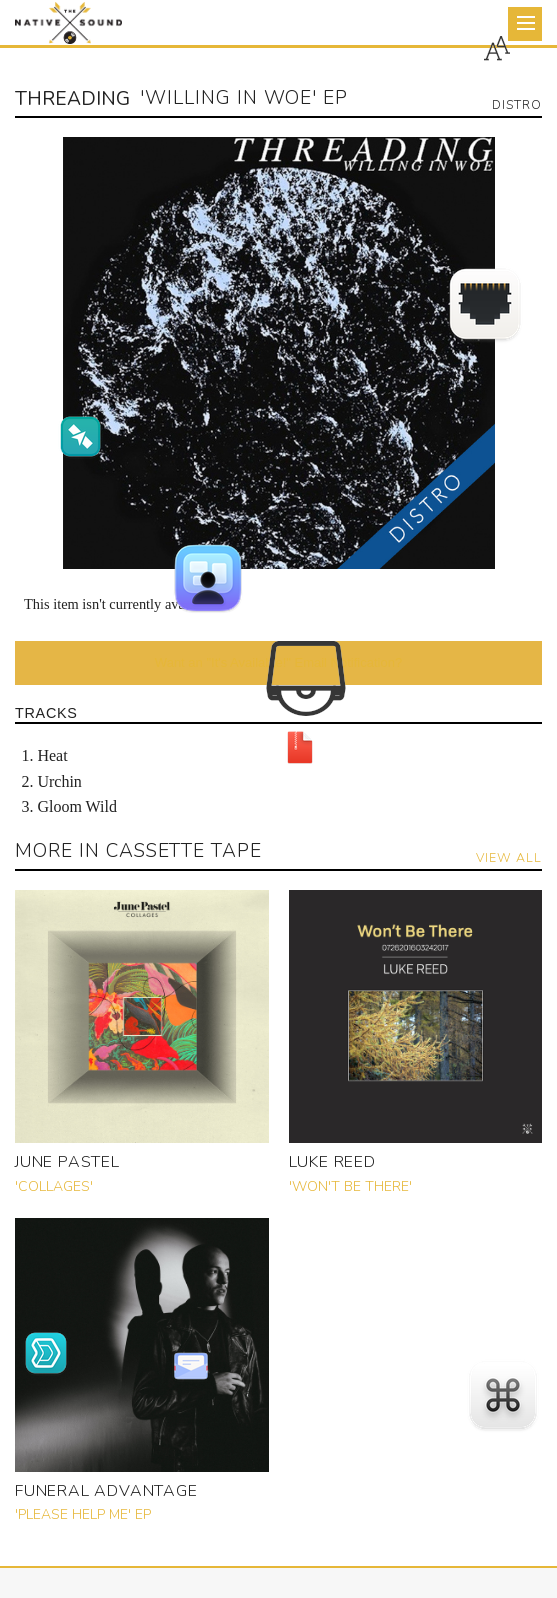 The image size is (557, 1598). What do you see at coordinates (208, 578) in the screenshot?
I see `open the screen sharing app` at bounding box center [208, 578].